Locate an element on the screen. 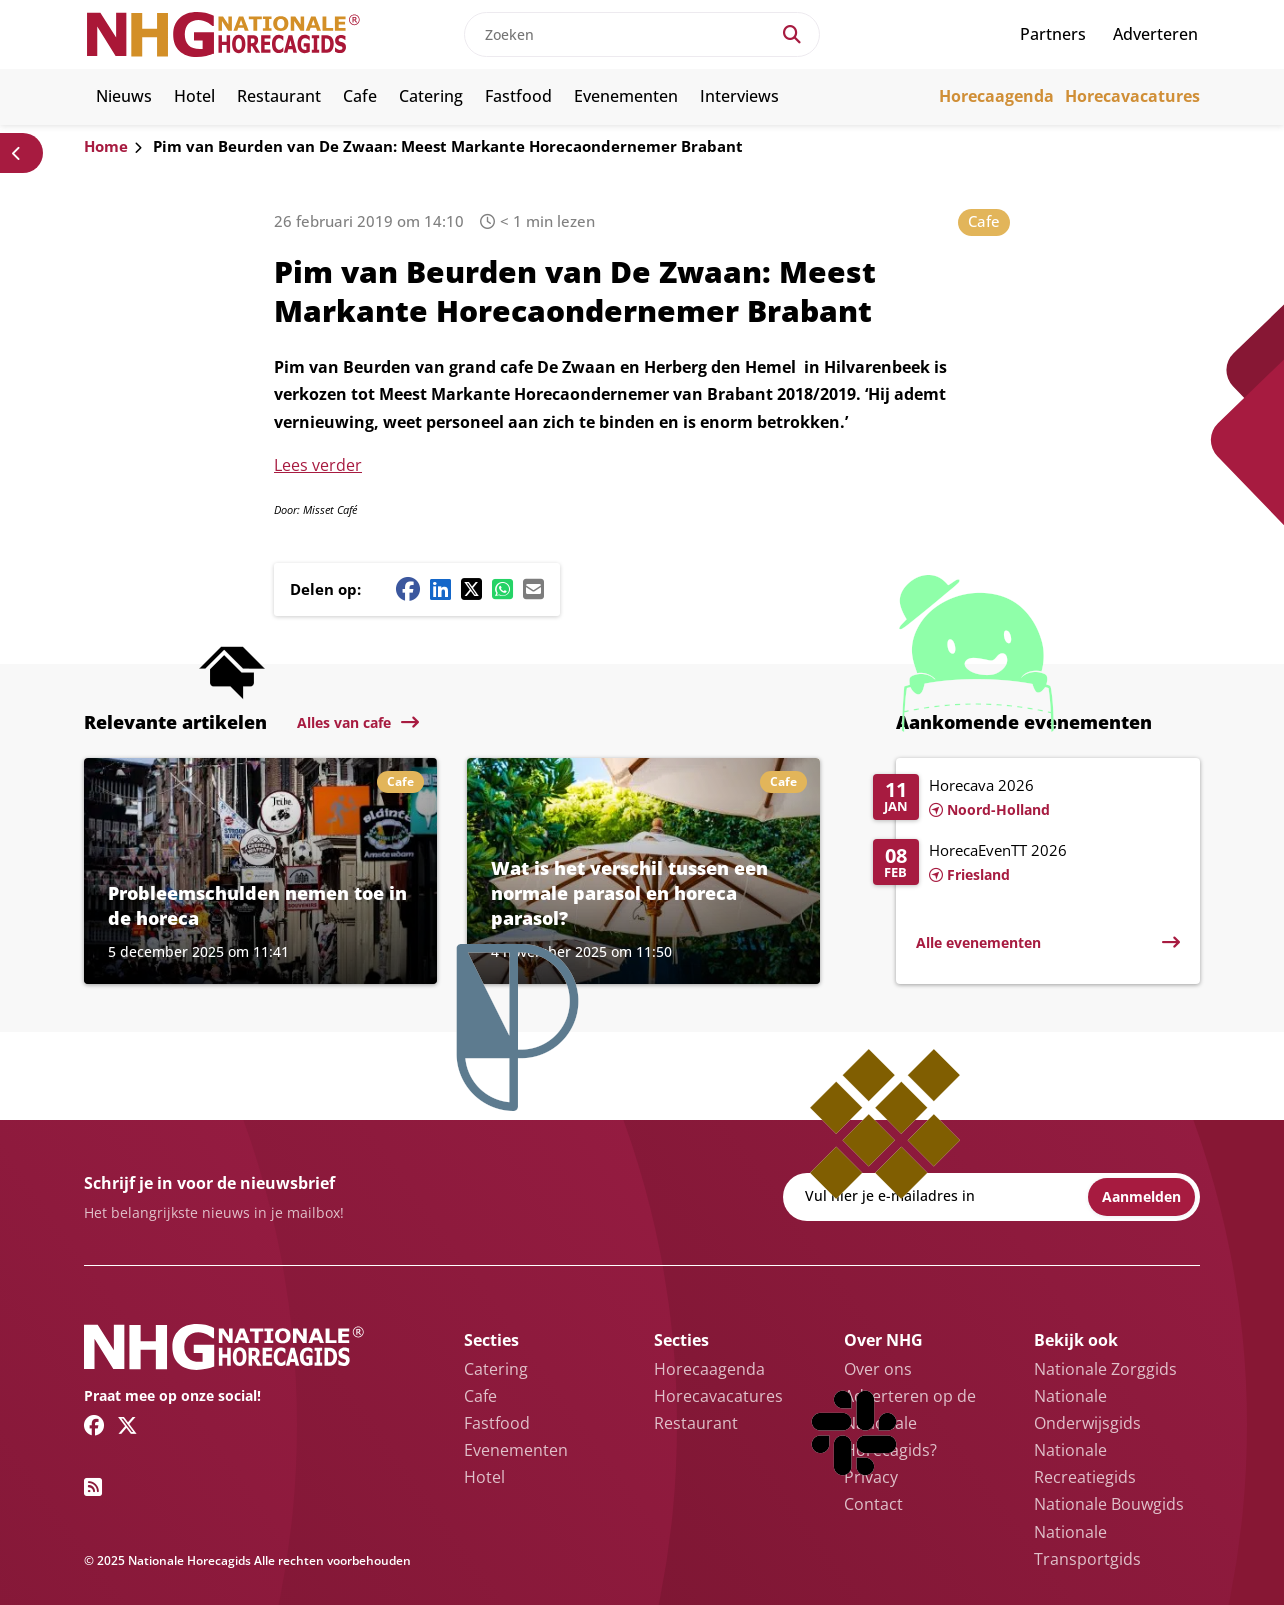 Image resolution: width=1284 pixels, height=1605 pixels. mingw-w64 compiler toolchain logo is located at coordinates (885, 1124).